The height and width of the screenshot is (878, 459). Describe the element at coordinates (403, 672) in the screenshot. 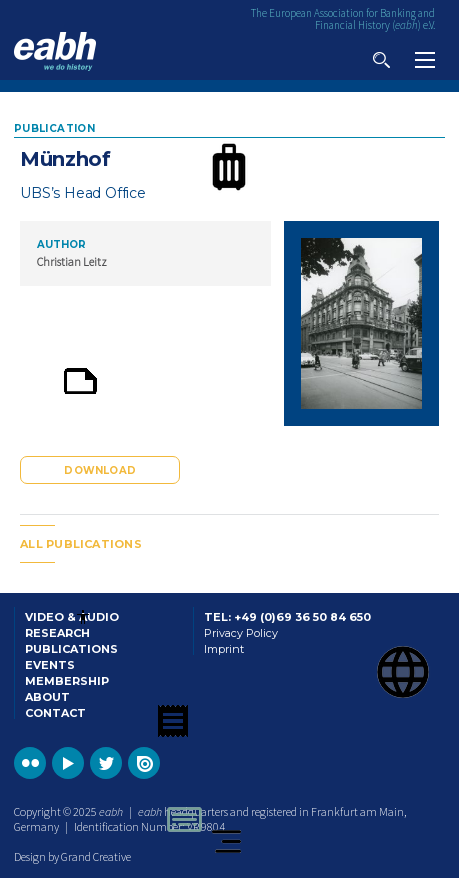

I see `change language or region settings` at that location.